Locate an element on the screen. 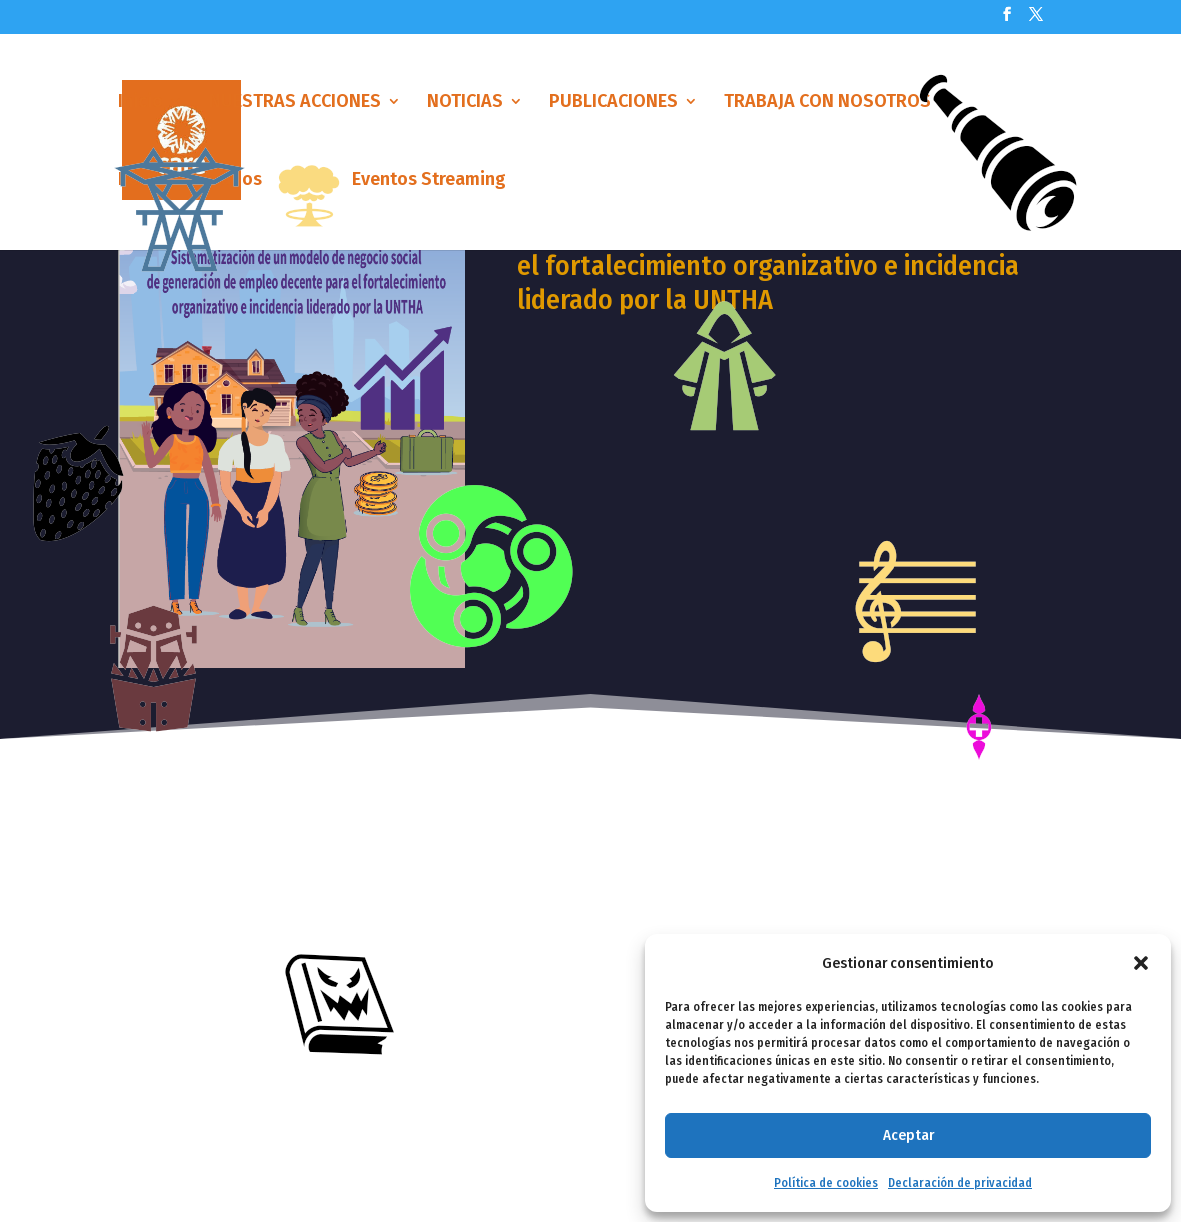 This screenshot has width=1181, height=1222. indicates explosion or blast event in game is located at coordinates (309, 196).